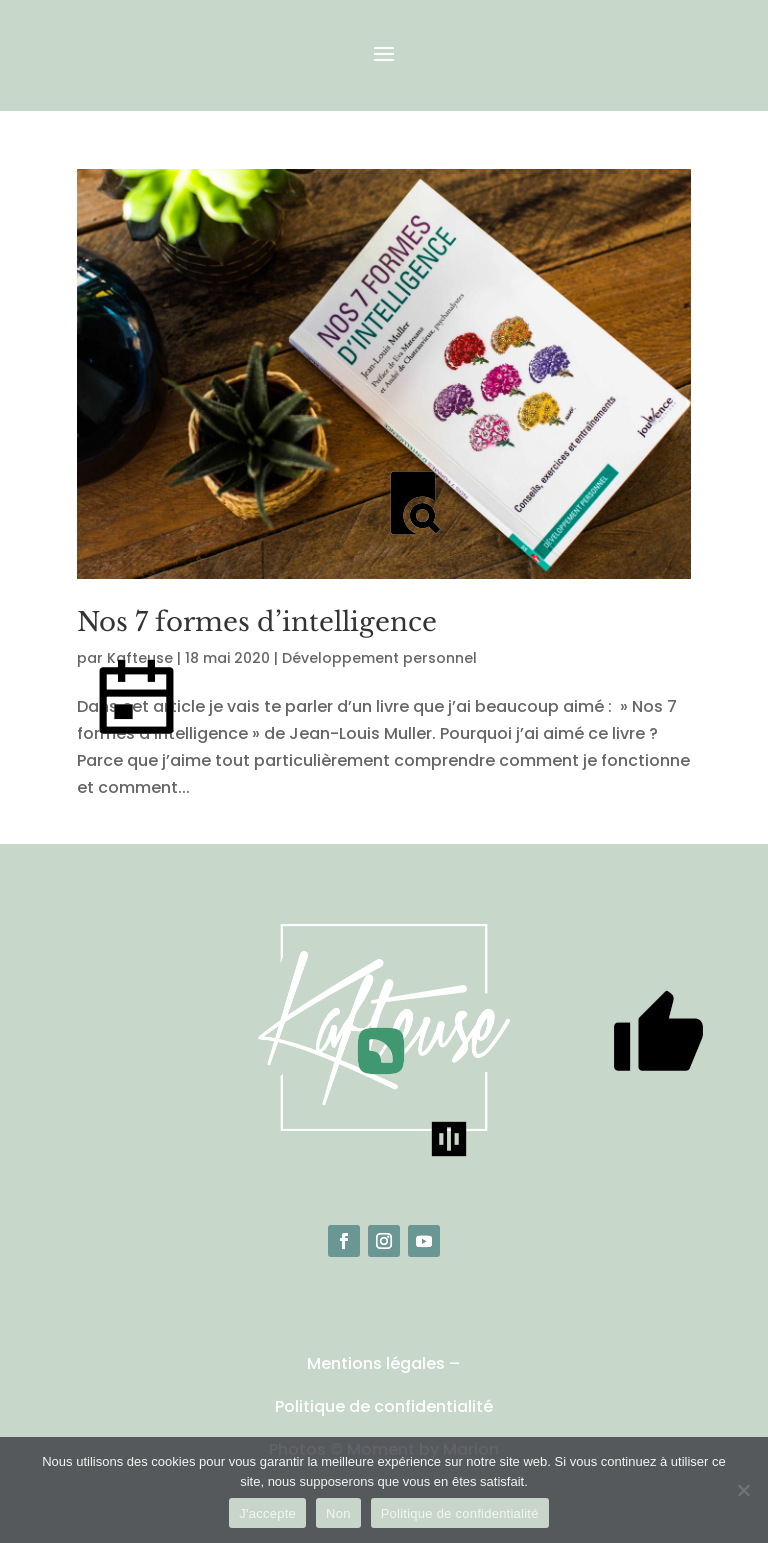  Describe the element at coordinates (658, 1034) in the screenshot. I see `like or upvote content` at that location.